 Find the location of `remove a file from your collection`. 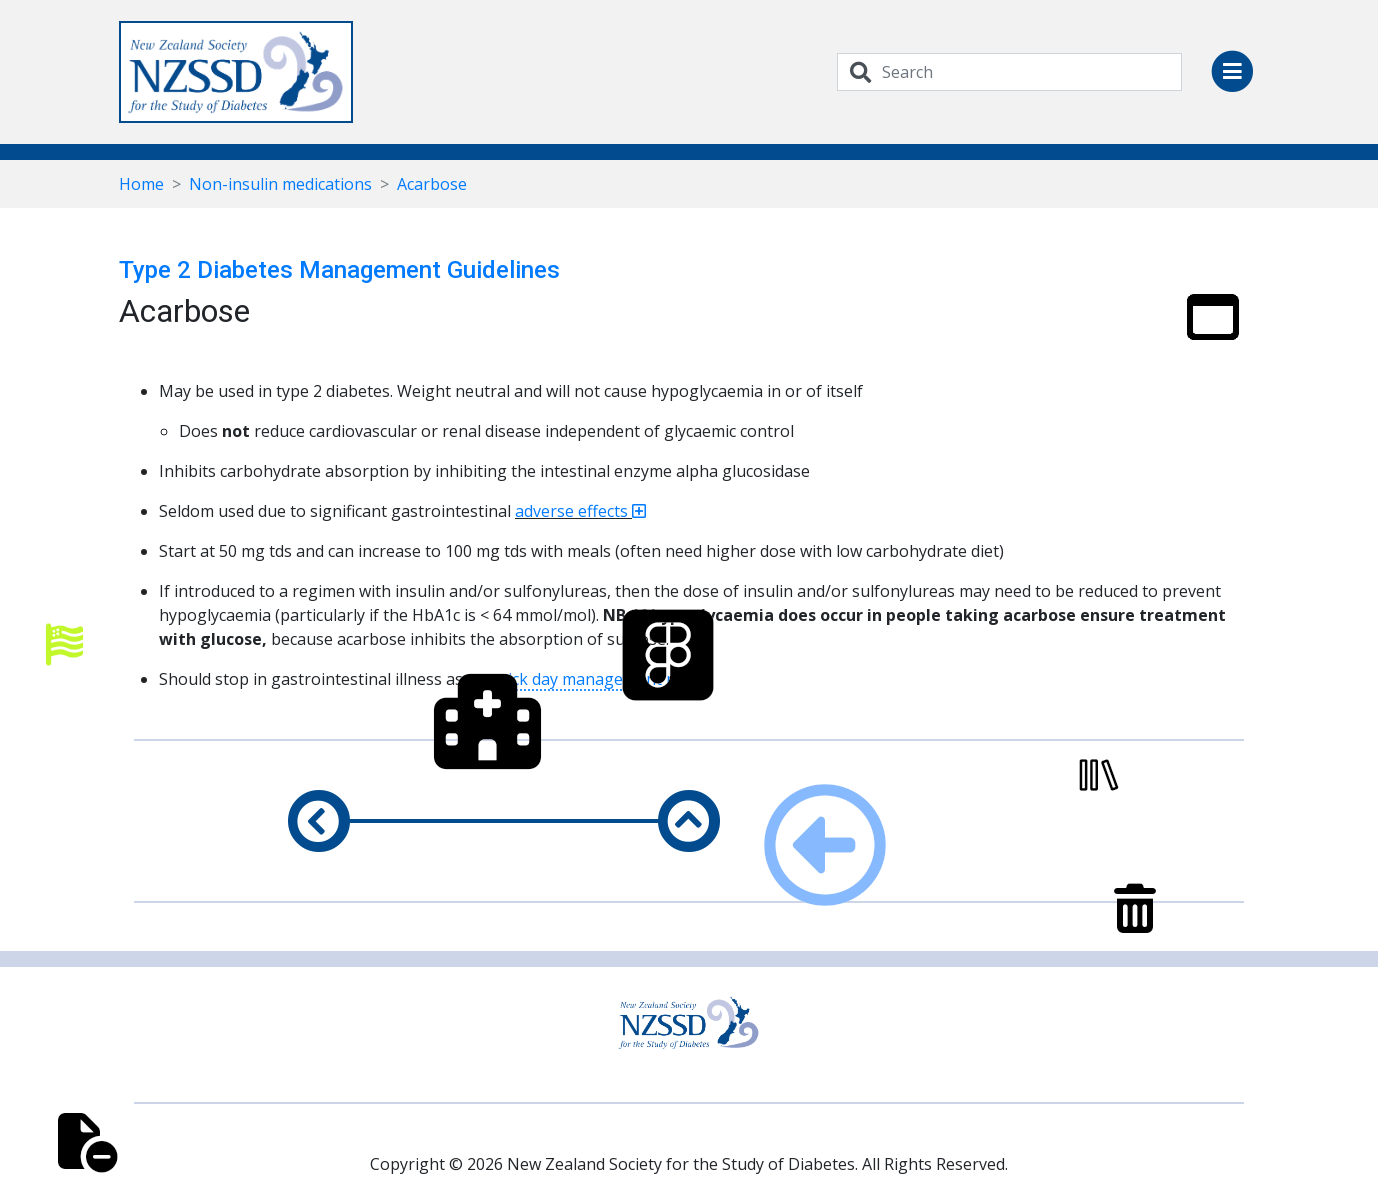

remove a file from your collection is located at coordinates (86, 1141).